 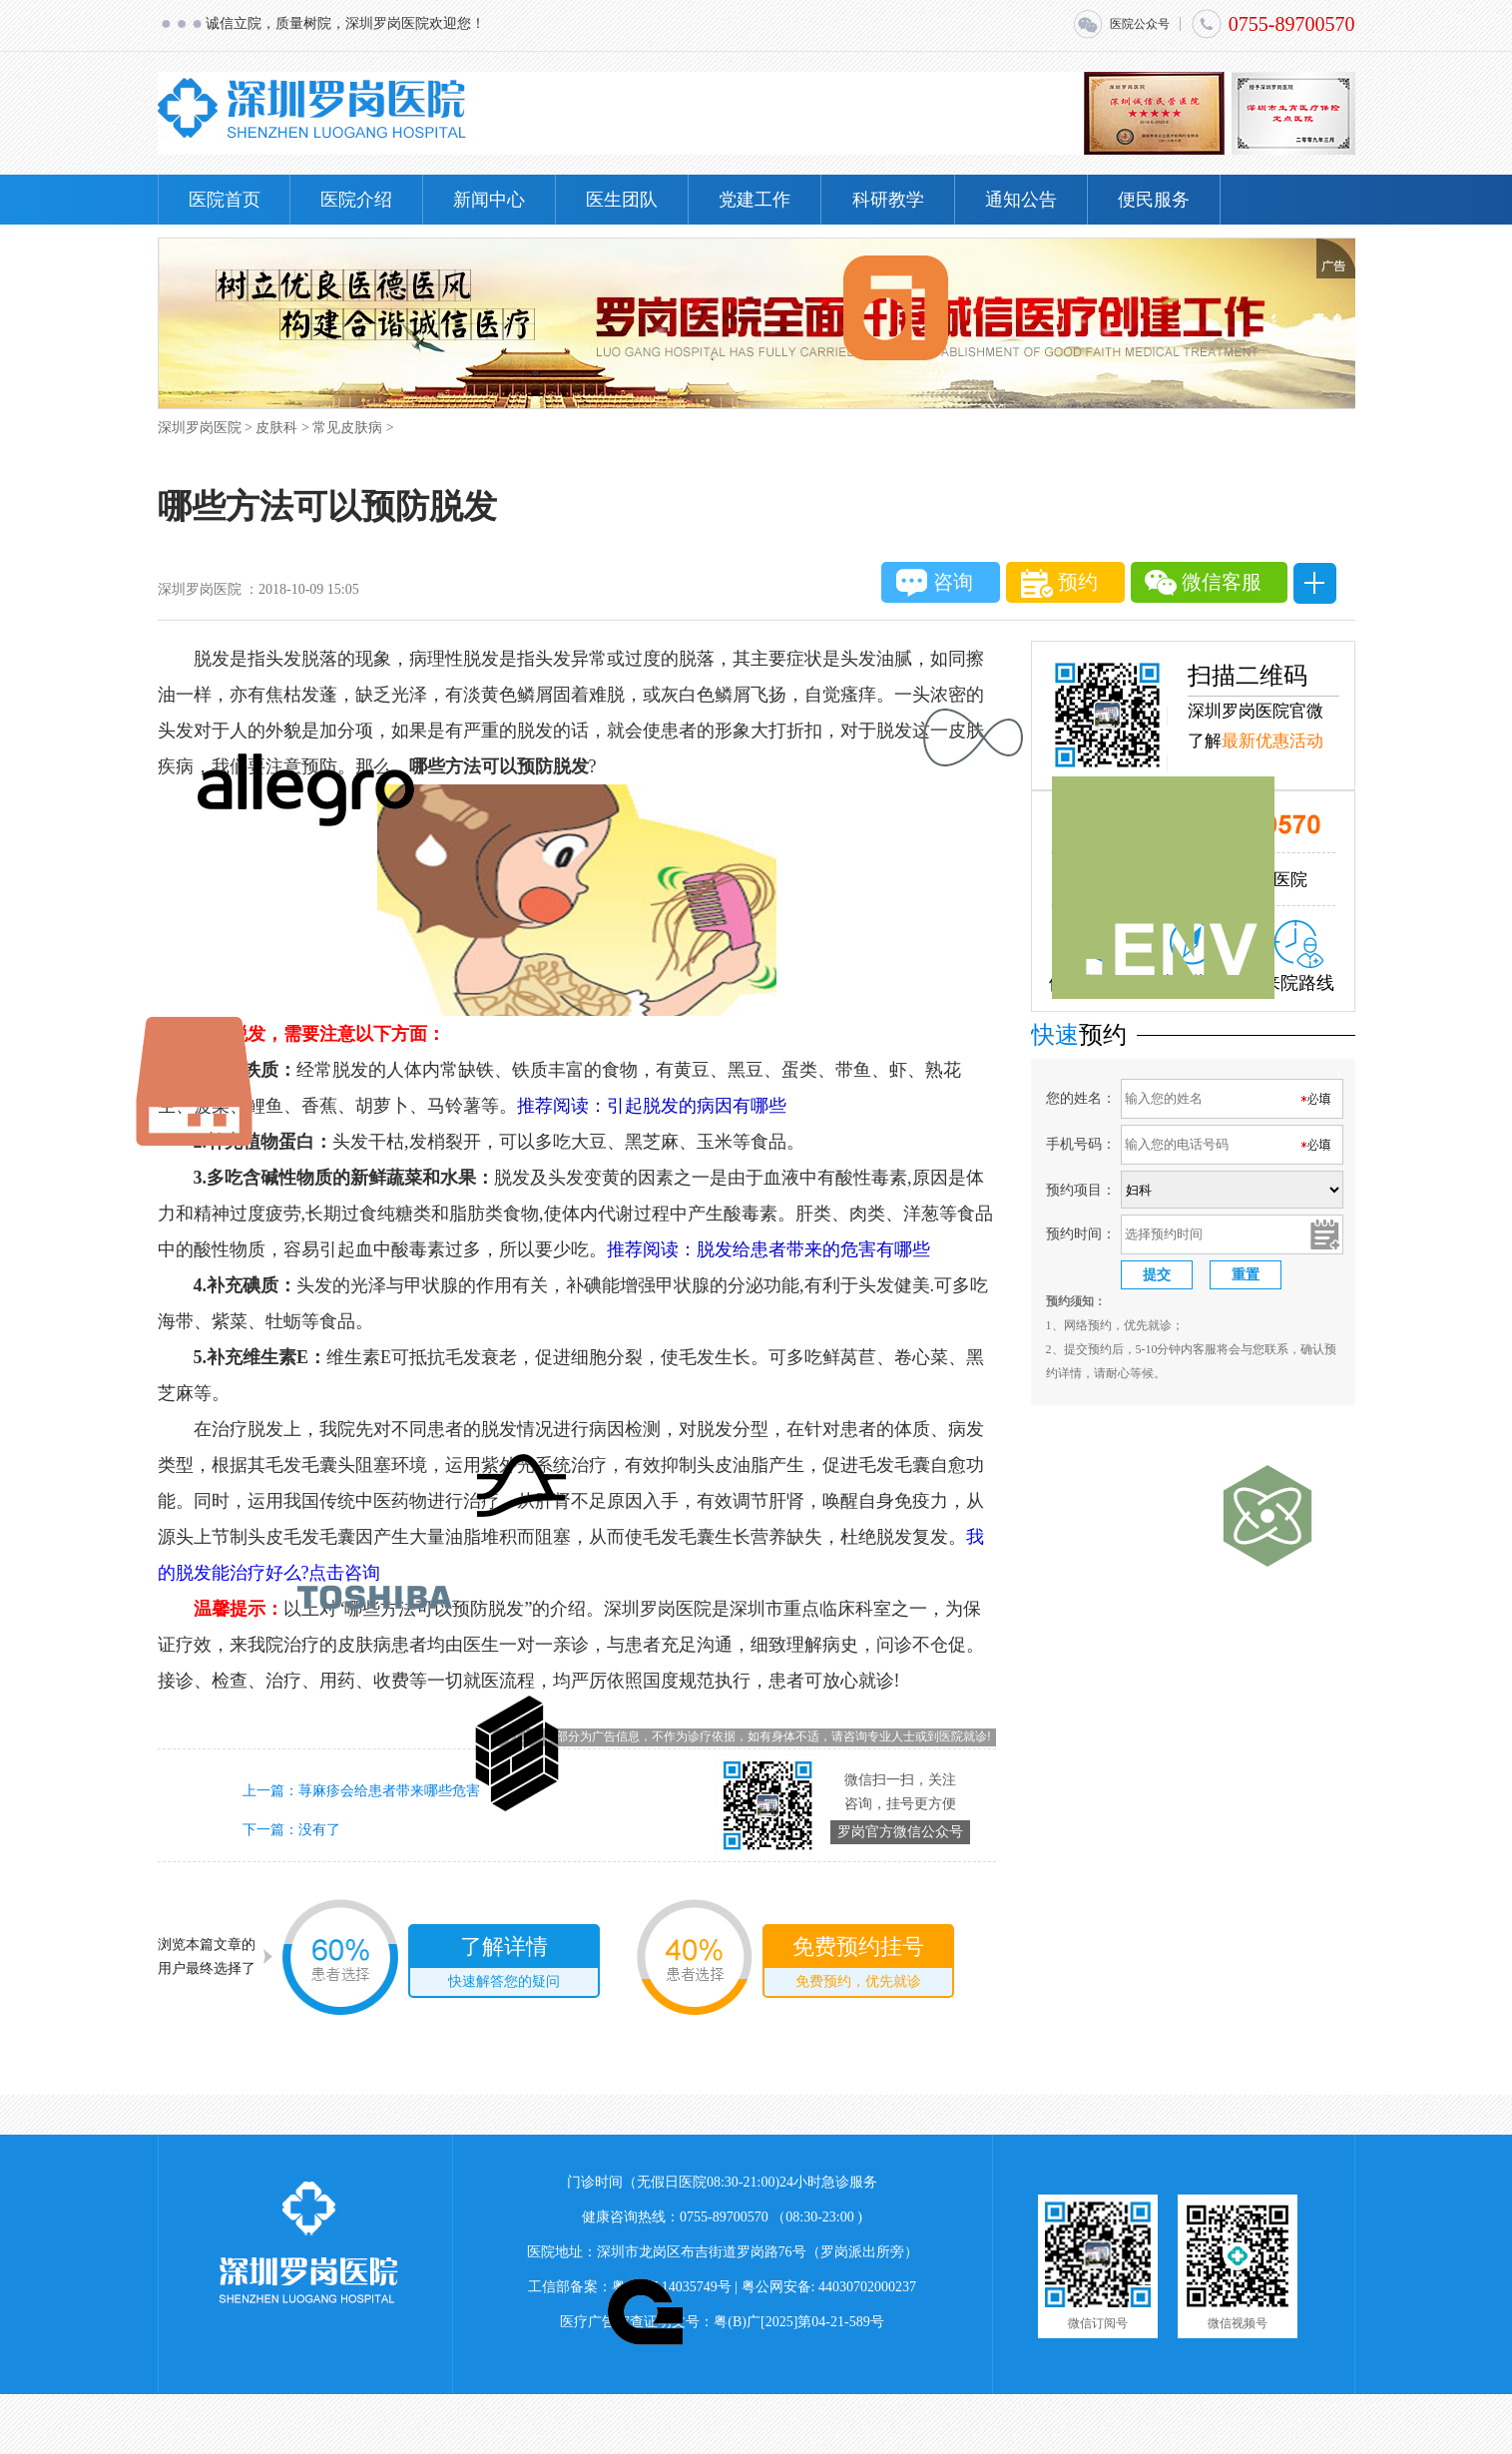 What do you see at coordinates (645, 2311) in the screenshot?
I see `link to Appwrite backend services` at bounding box center [645, 2311].